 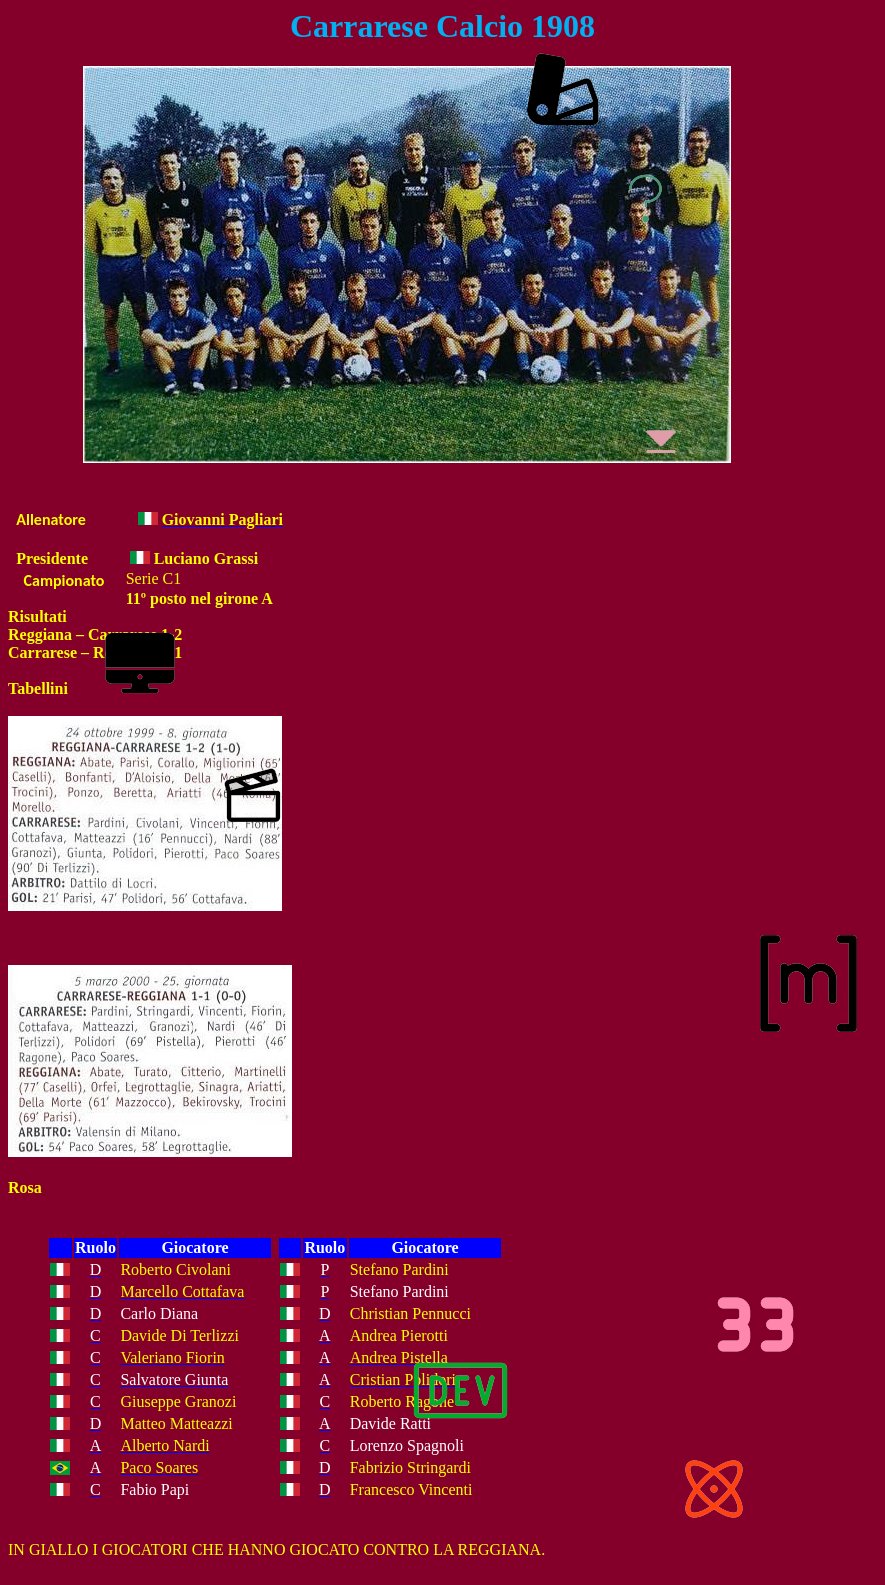 What do you see at coordinates (253, 797) in the screenshot?
I see `access video or movie content` at bounding box center [253, 797].